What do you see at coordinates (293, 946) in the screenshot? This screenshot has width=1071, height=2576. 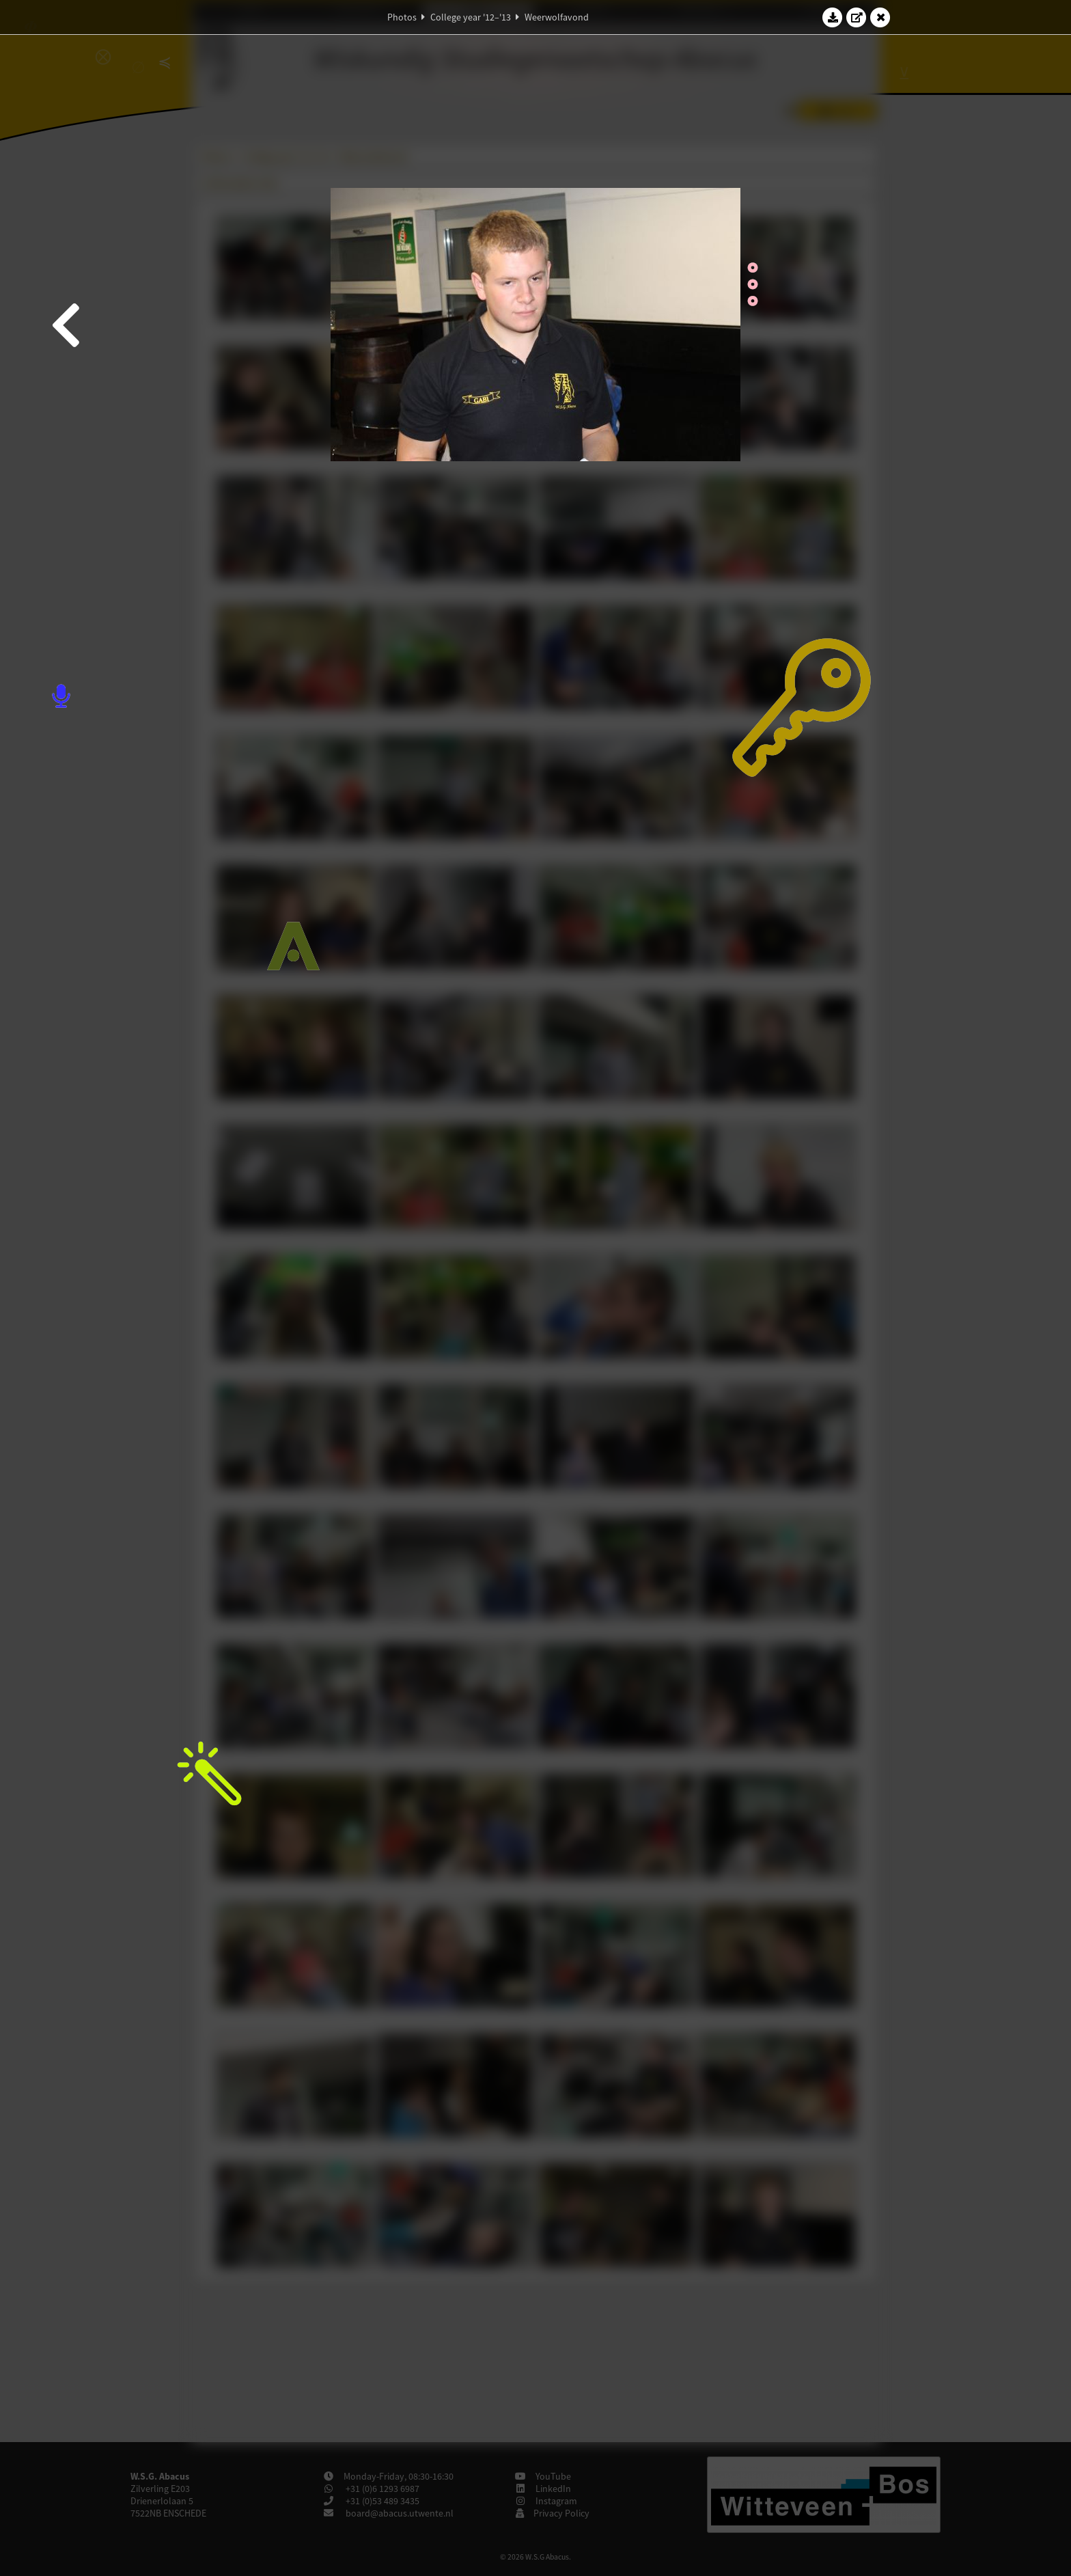 I see `ionic appflow logo` at bounding box center [293, 946].